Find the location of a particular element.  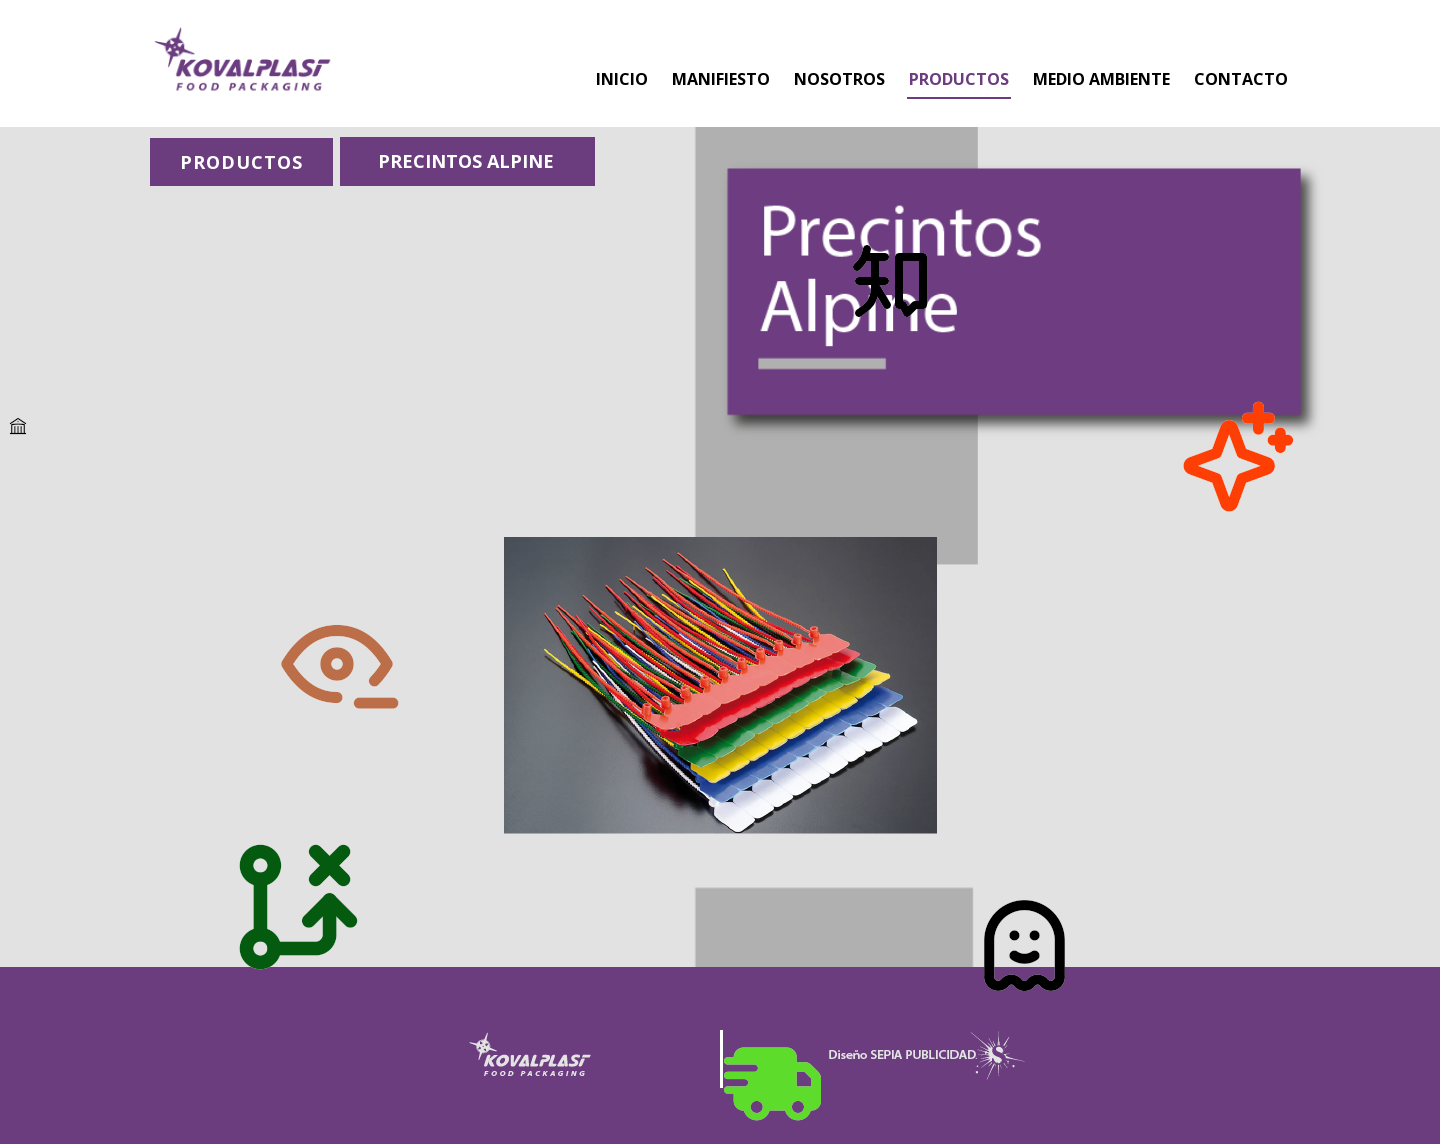

reduce visibility or hide content is located at coordinates (337, 664).